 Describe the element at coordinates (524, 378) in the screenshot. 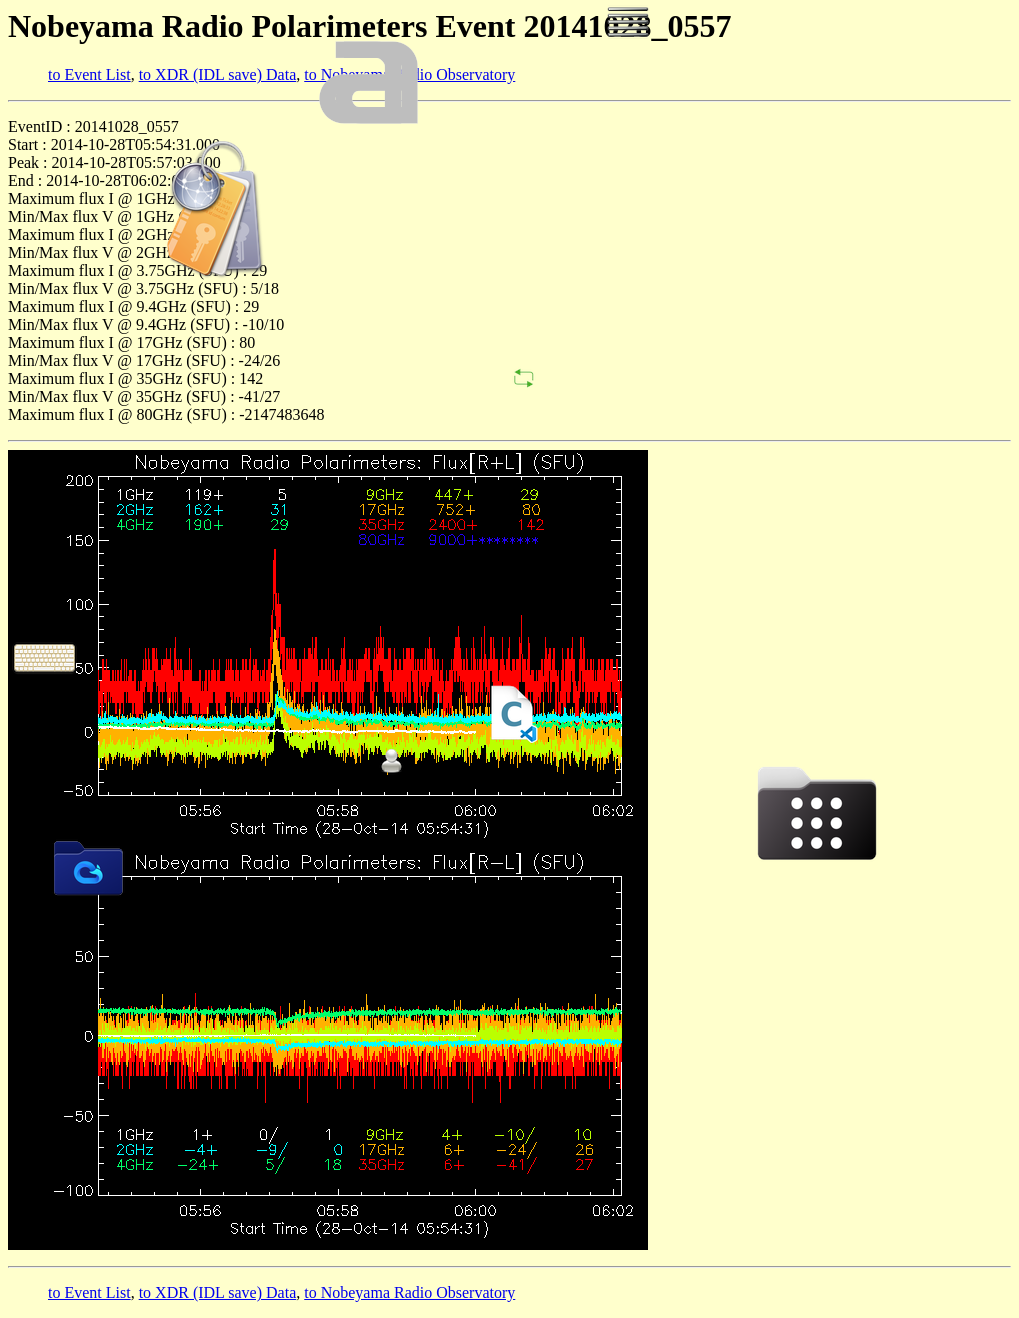

I see `sync or refresh mail inbox` at that location.